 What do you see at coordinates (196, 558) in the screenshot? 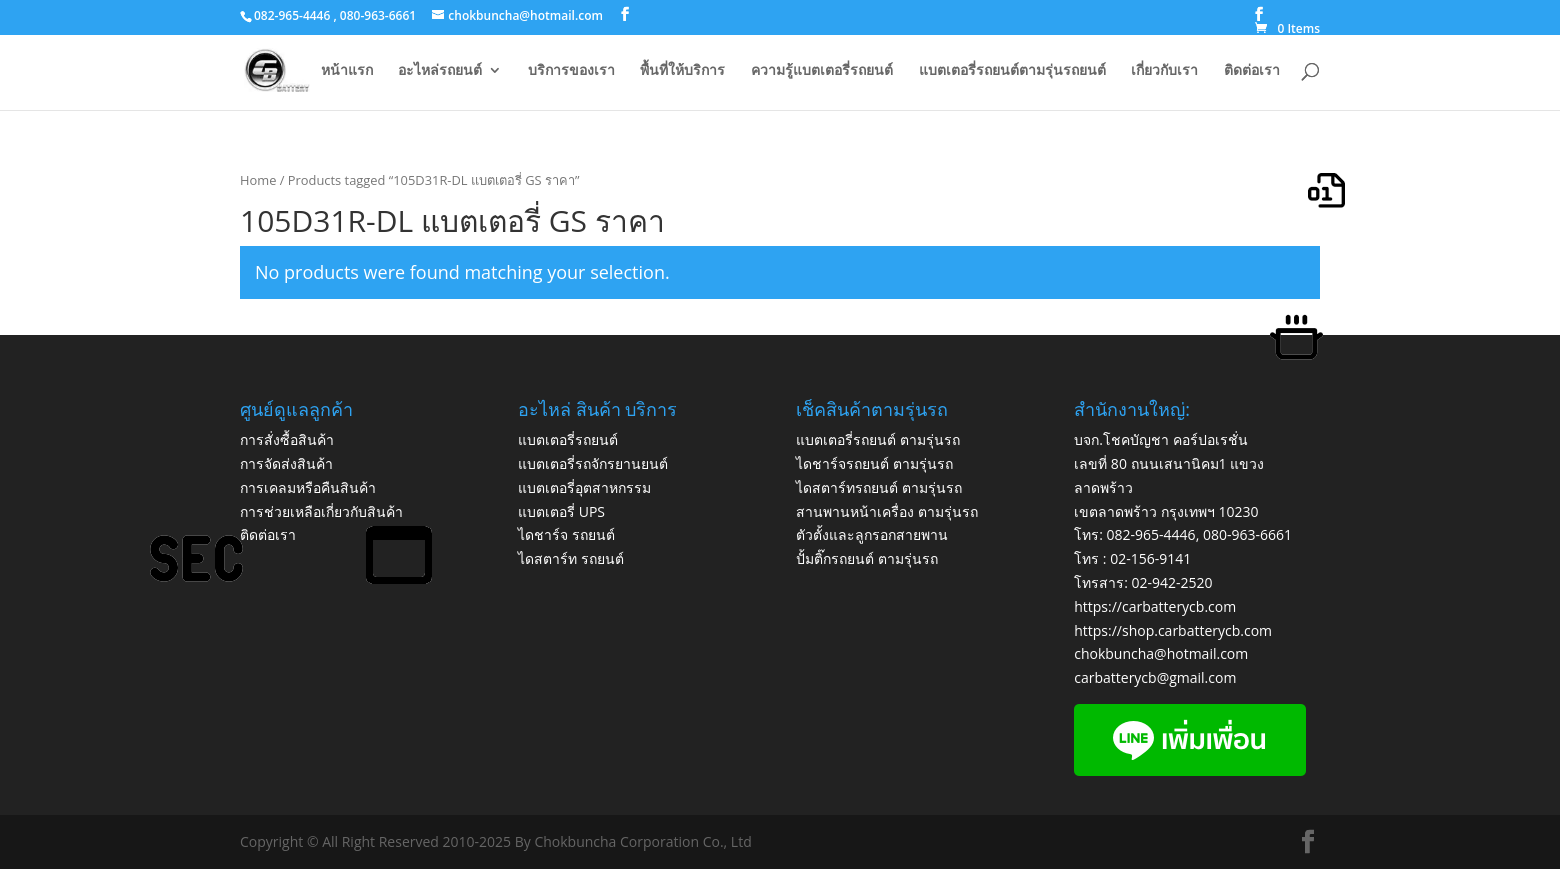
I see `secant function in a math or calculator app` at bounding box center [196, 558].